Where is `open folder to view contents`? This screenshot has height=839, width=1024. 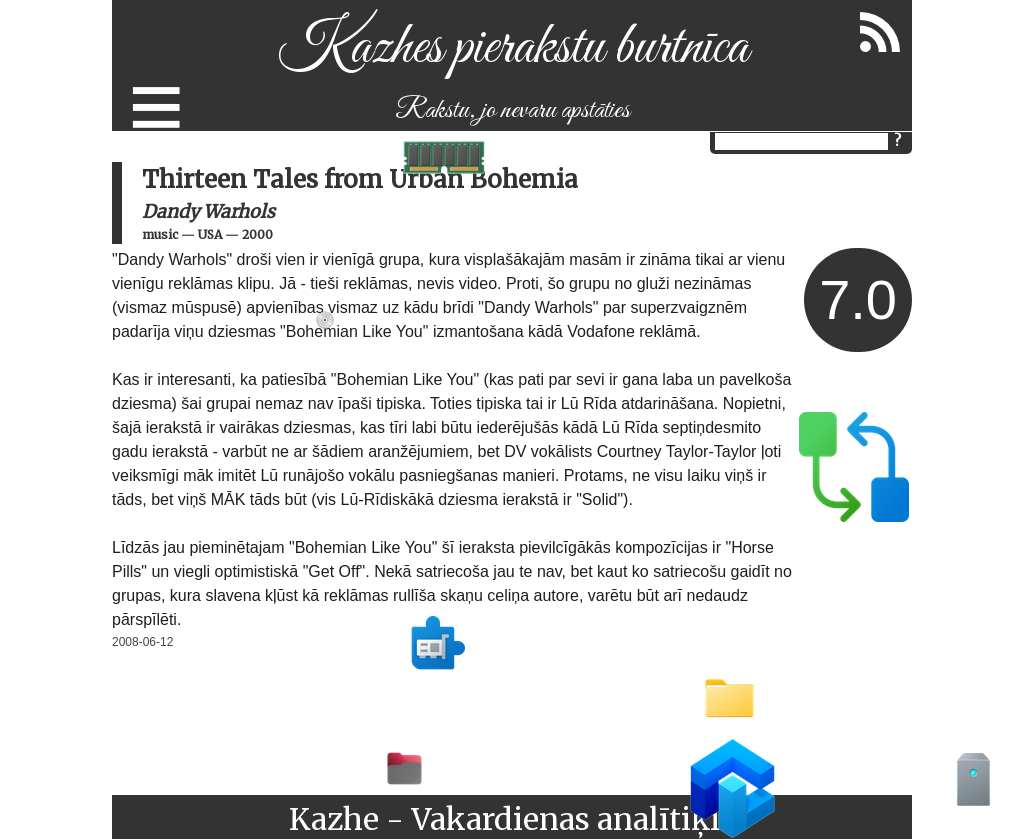 open folder to view contents is located at coordinates (729, 699).